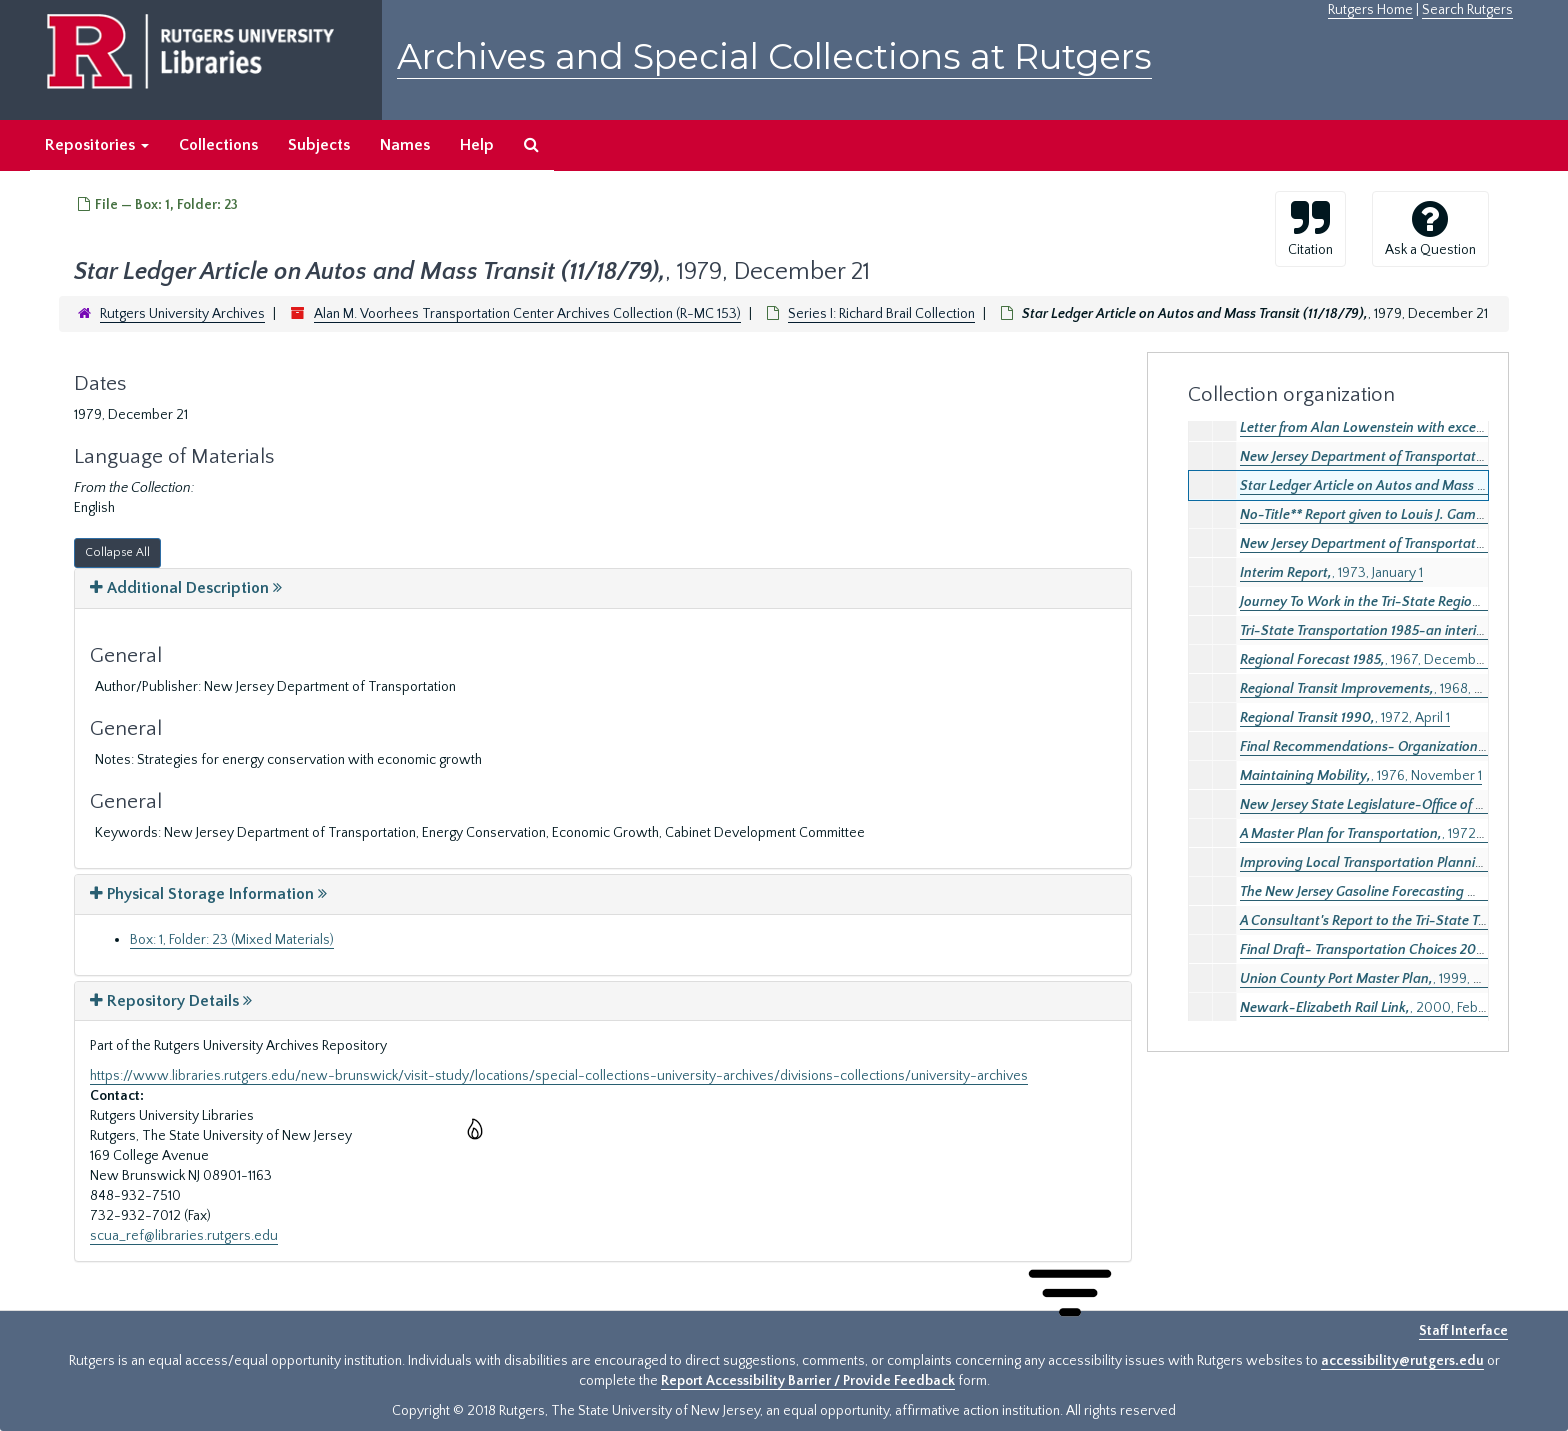 This screenshot has height=1431, width=1568. Describe the element at coordinates (475, 1129) in the screenshot. I see `view trending or hot content` at that location.